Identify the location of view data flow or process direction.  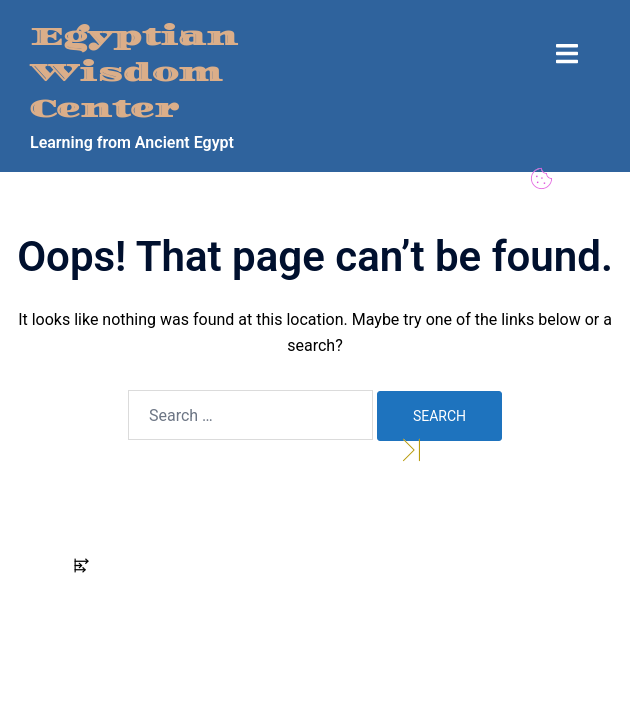
(81, 565).